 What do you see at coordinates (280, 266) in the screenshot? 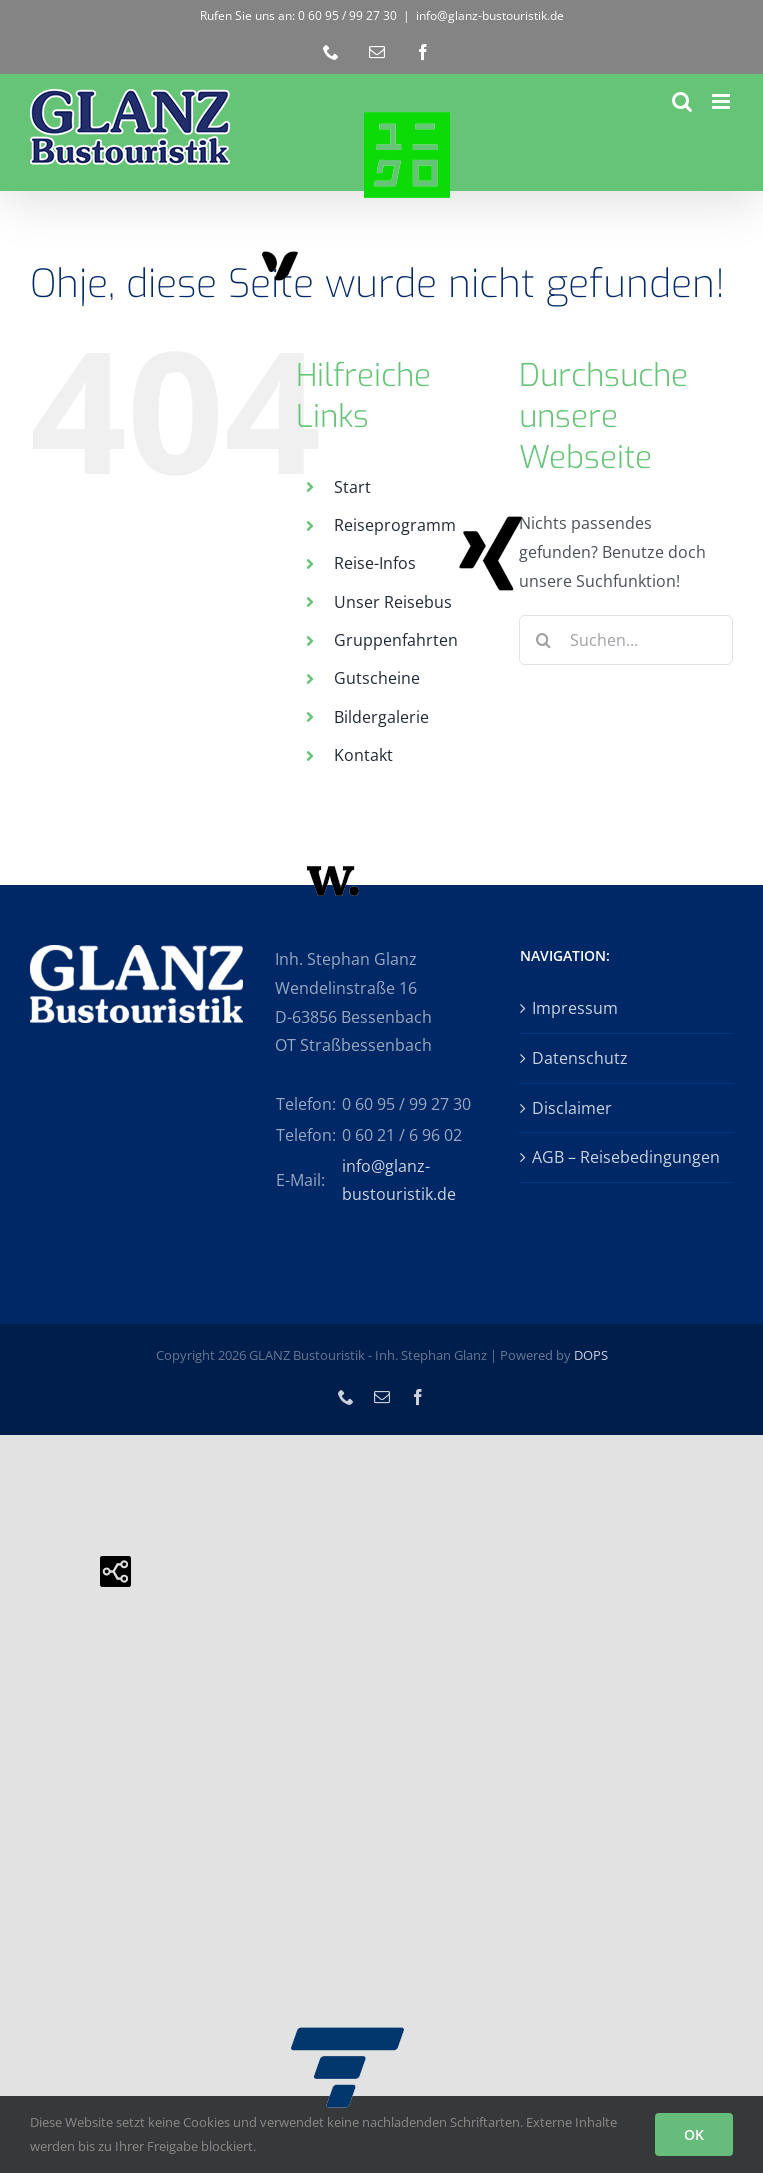
I see `open vectary 3d design application` at bounding box center [280, 266].